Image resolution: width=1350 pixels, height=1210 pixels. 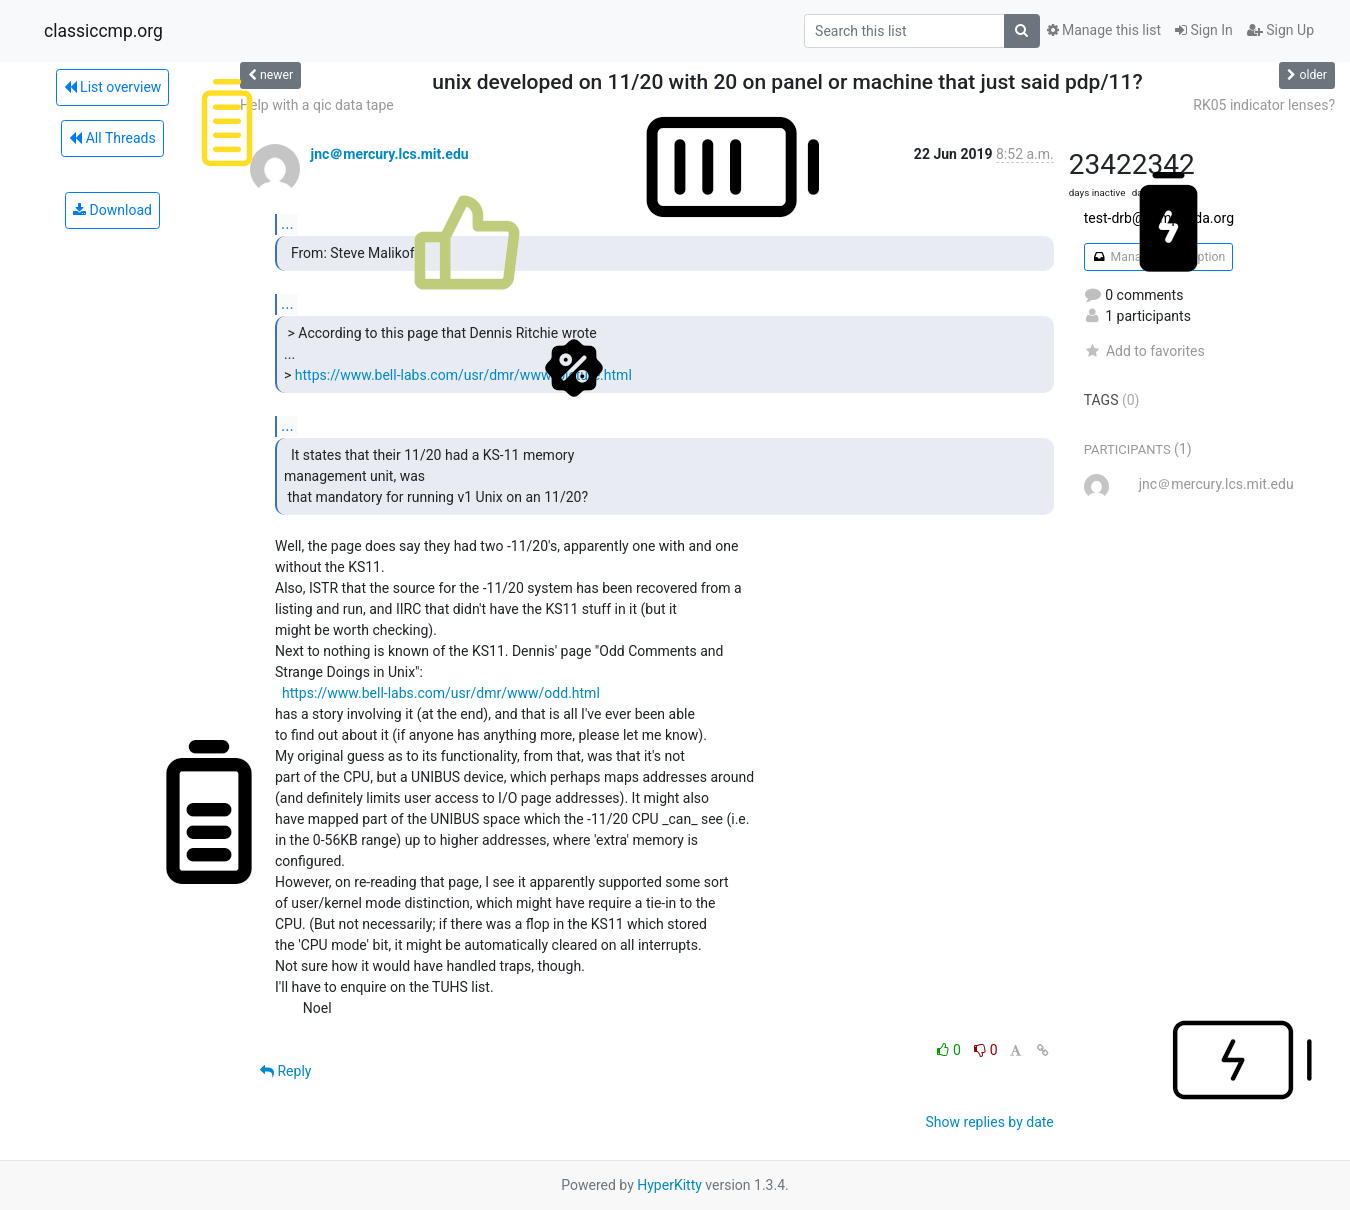 What do you see at coordinates (1168, 223) in the screenshot?
I see `indicates device is currently charging` at bounding box center [1168, 223].